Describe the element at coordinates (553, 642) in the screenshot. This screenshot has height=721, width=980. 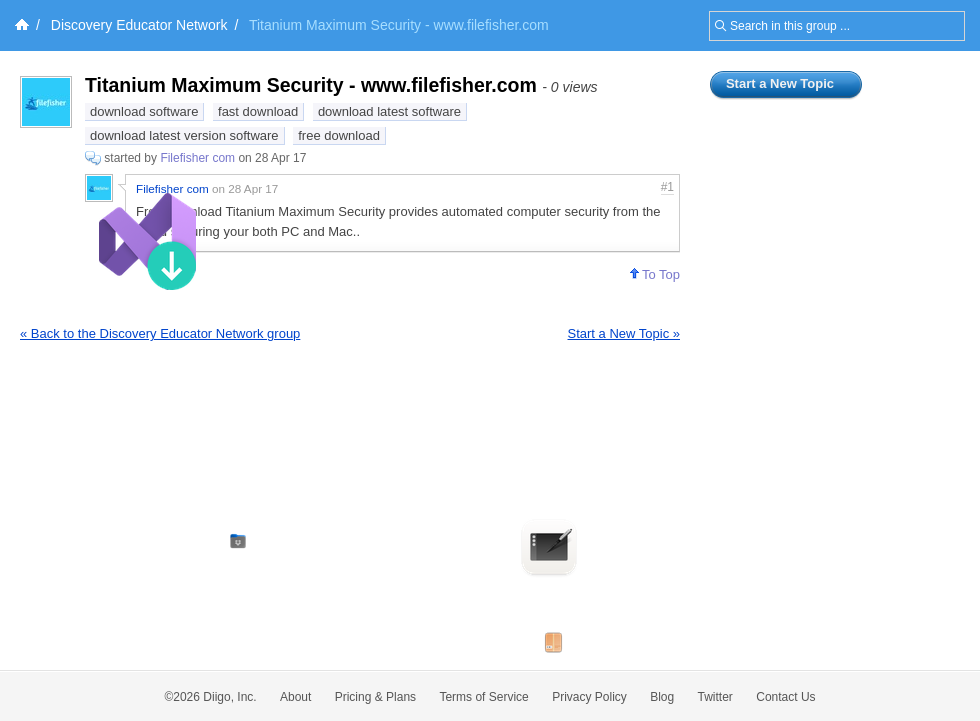
I see `a debian package file ready for installation` at that location.